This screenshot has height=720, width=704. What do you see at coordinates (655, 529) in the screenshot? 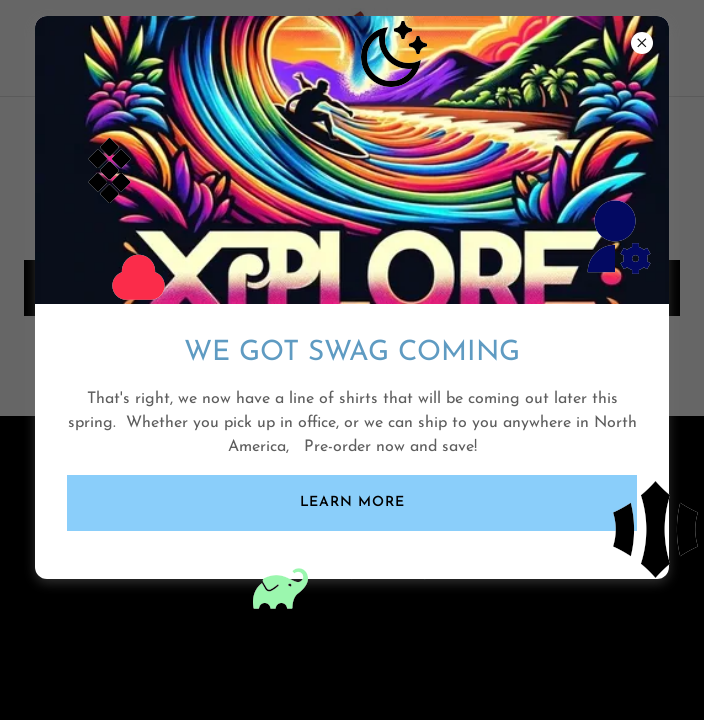
I see `magic platform logo` at bounding box center [655, 529].